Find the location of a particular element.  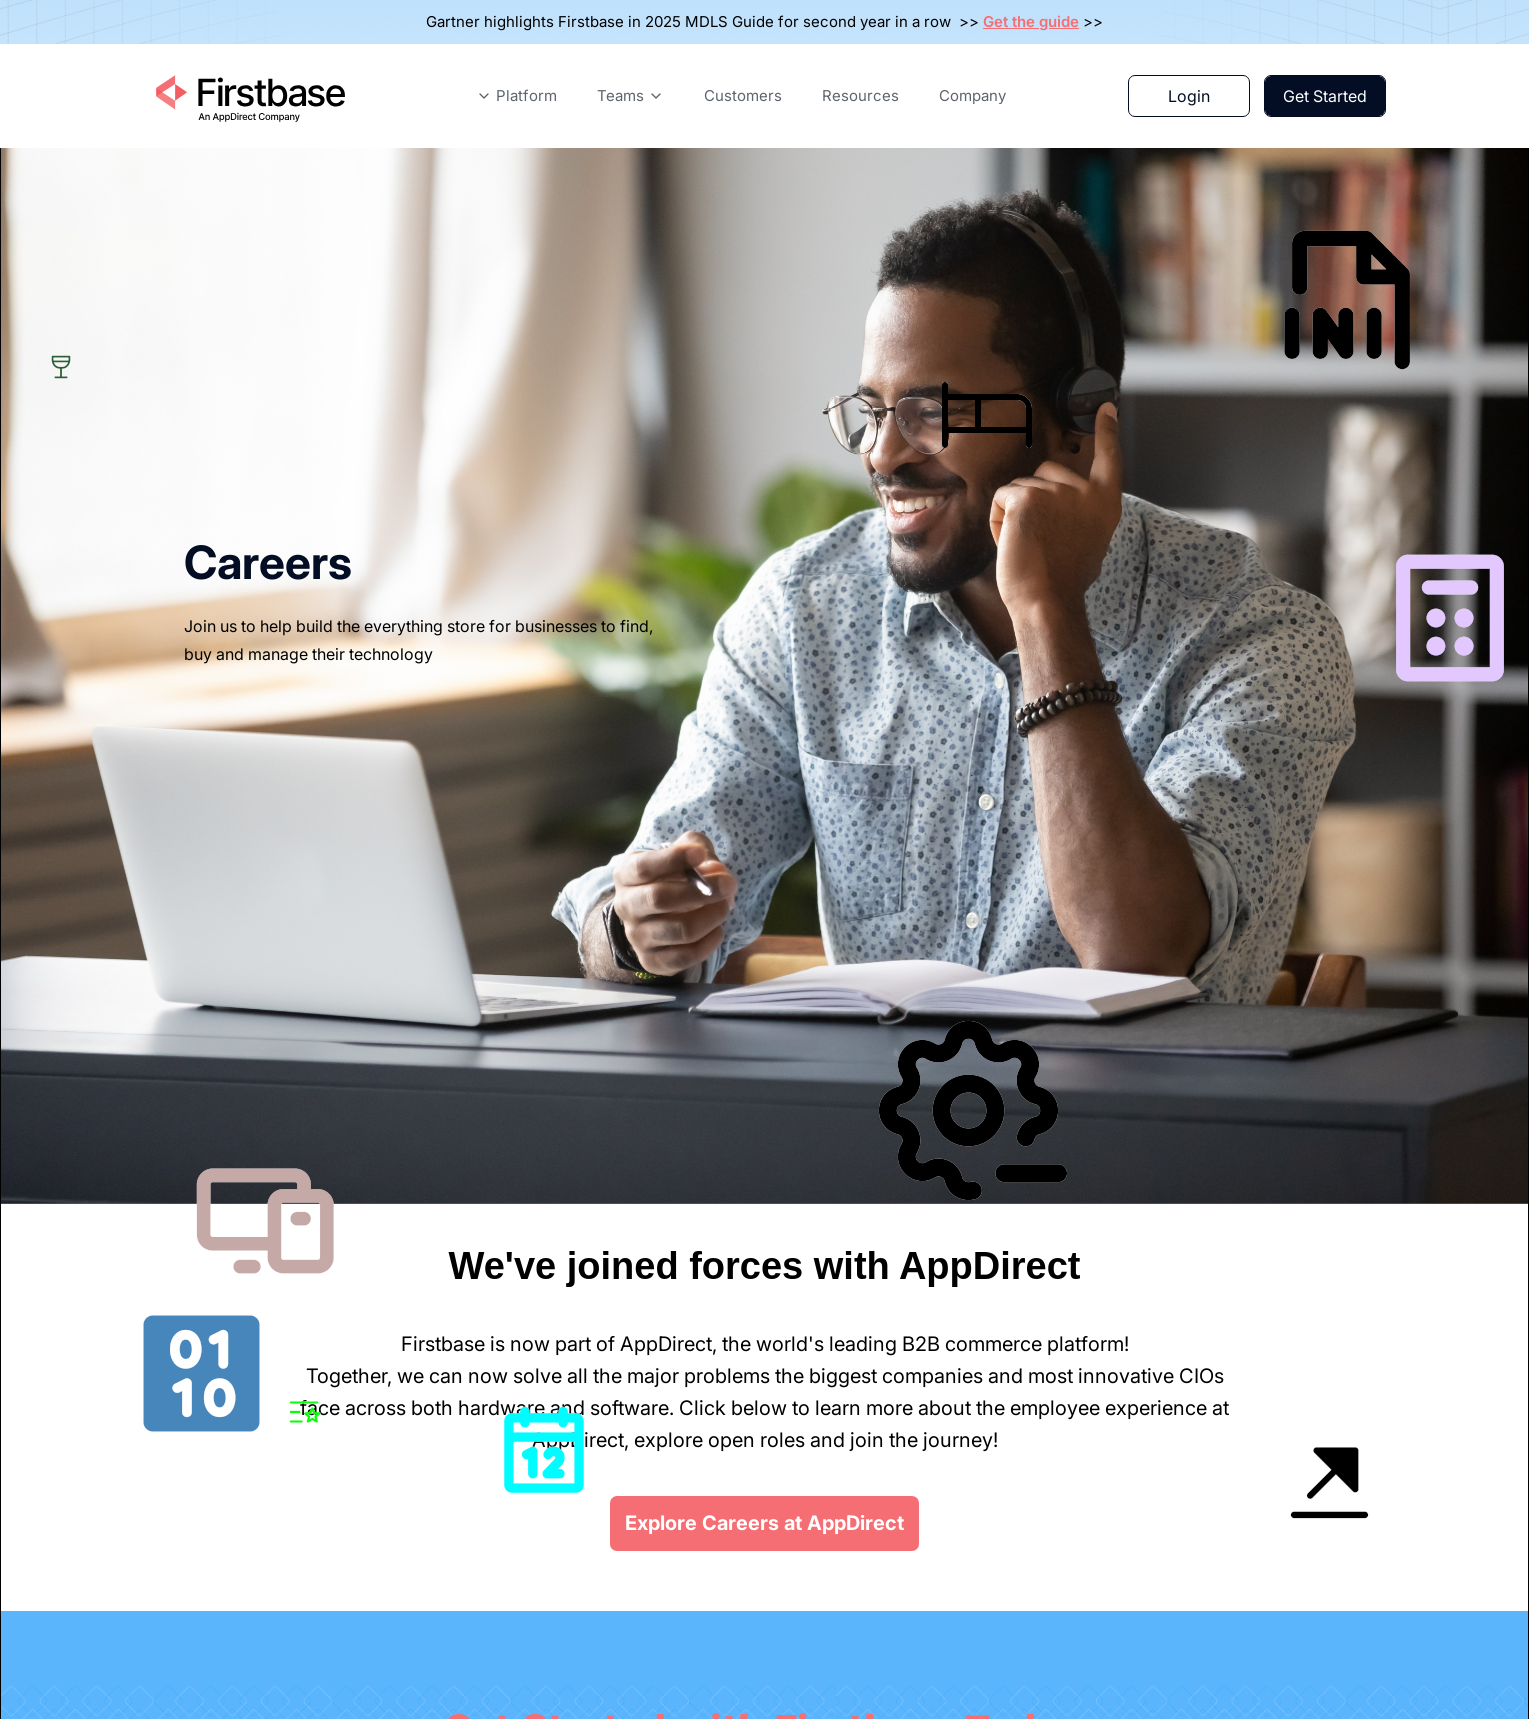

browse wine selection or menu is located at coordinates (61, 367).